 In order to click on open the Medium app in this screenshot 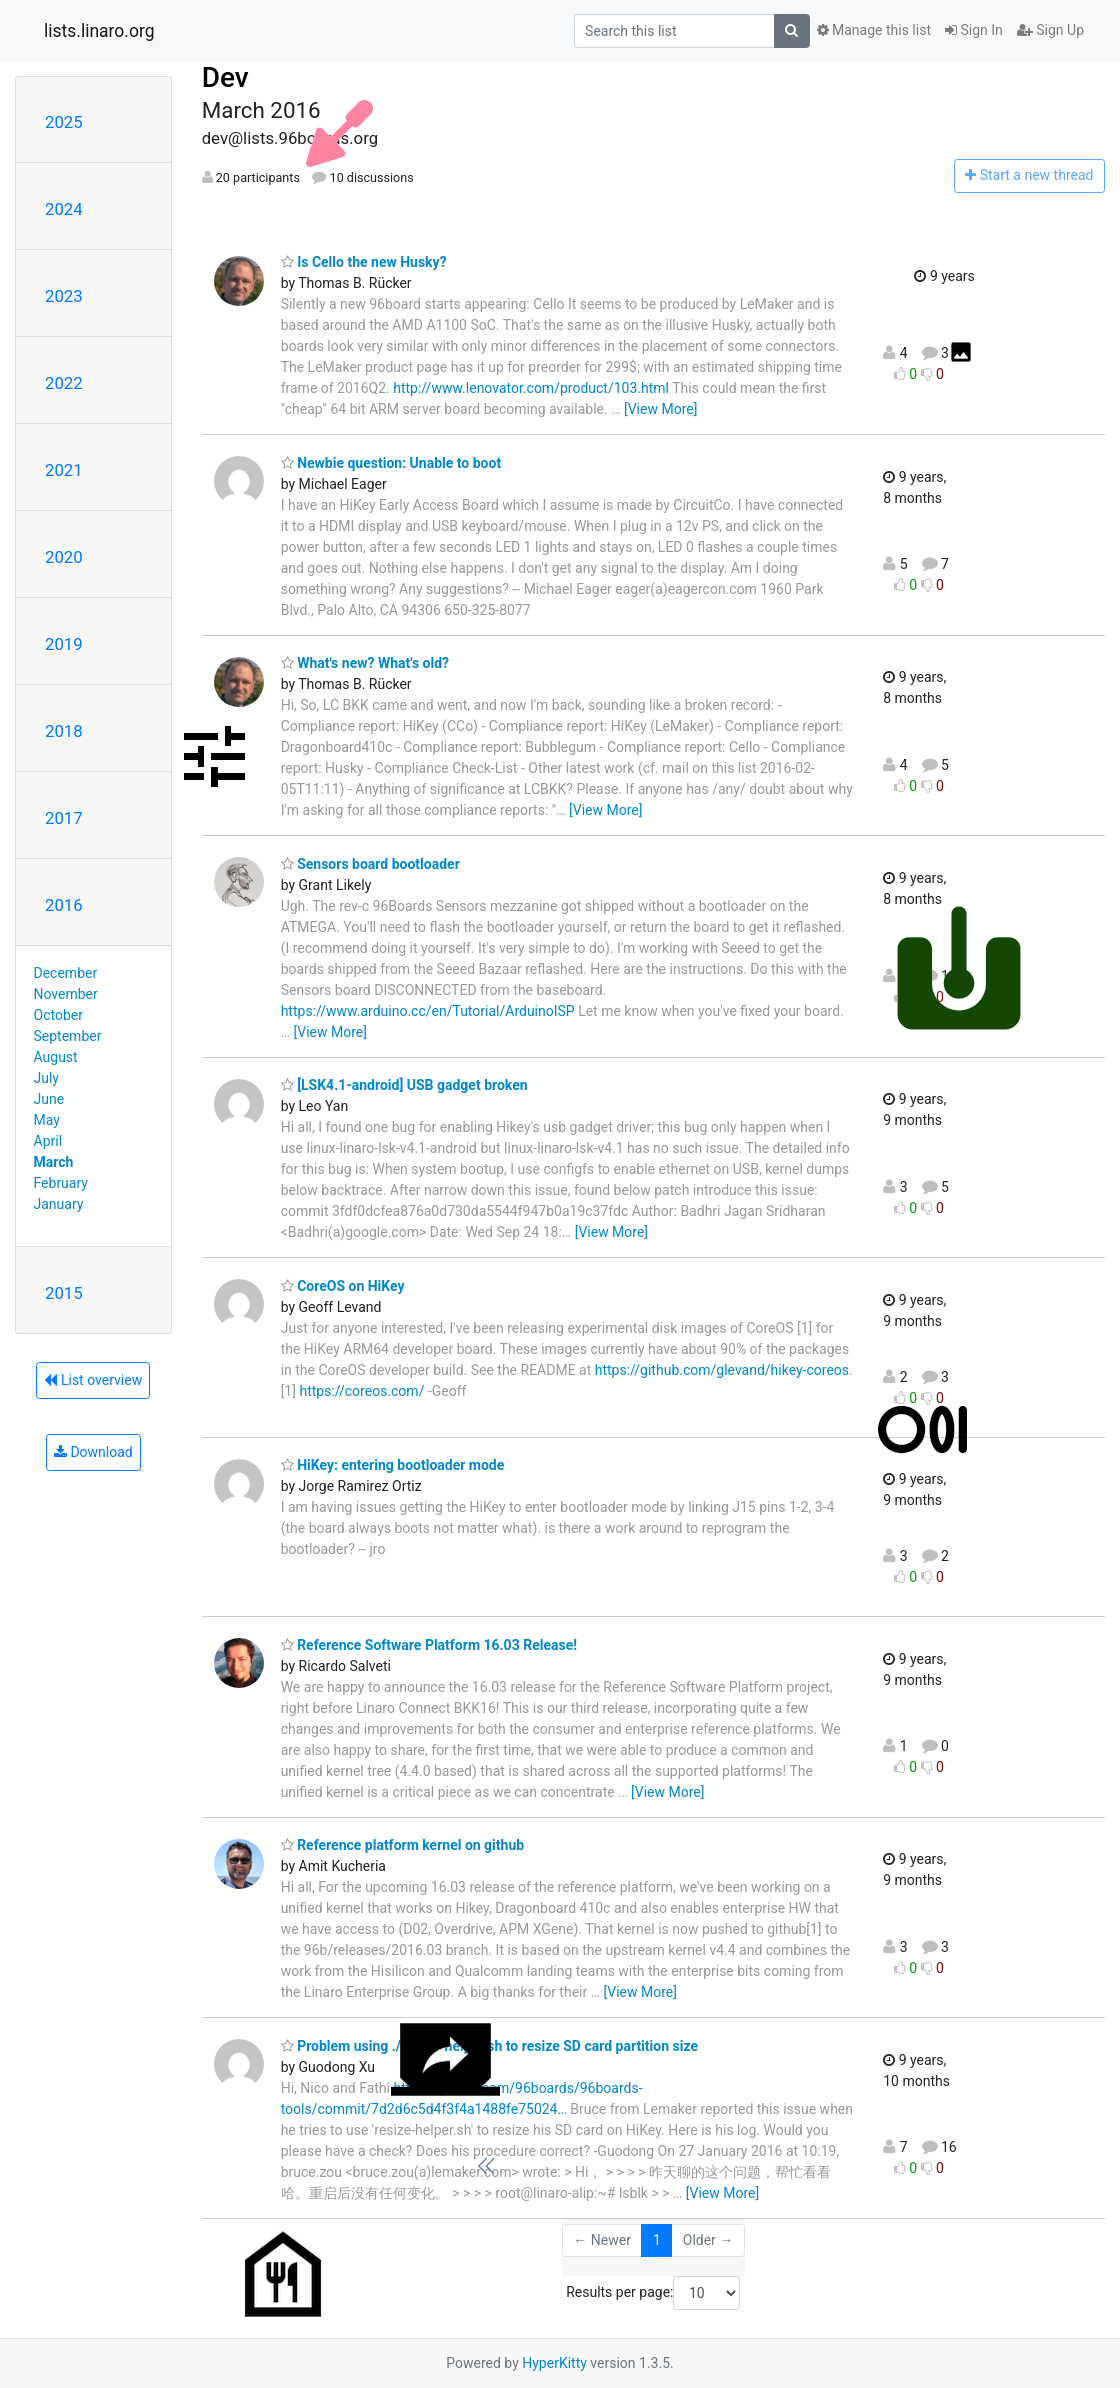, I will do `click(922, 1429)`.